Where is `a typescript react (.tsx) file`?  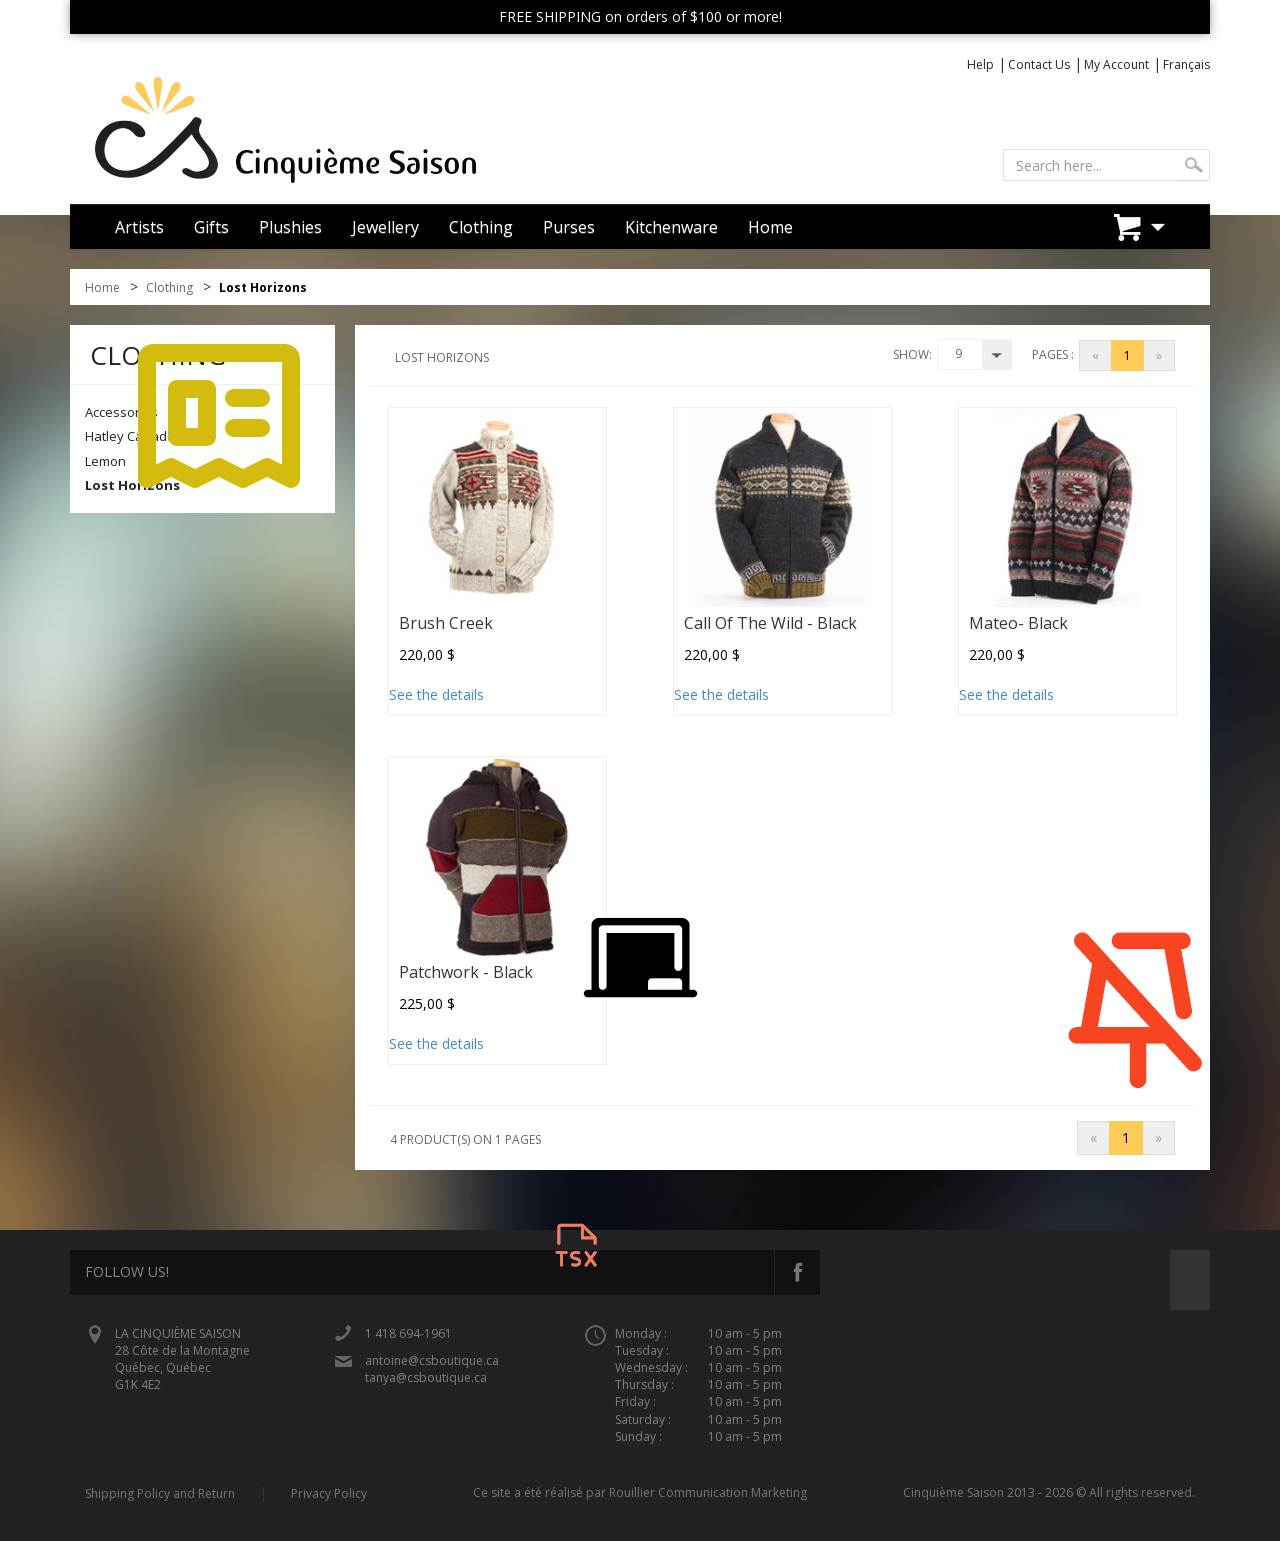 a typescript react (.tsx) file is located at coordinates (577, 1247).